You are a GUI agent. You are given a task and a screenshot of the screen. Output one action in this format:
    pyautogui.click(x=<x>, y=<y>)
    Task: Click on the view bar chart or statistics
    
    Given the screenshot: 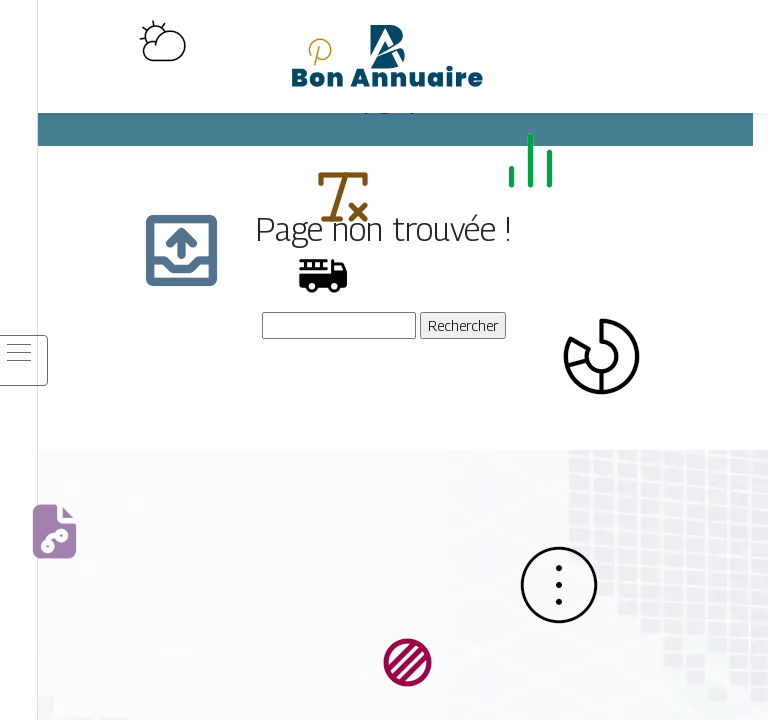 What is the action you would take?
    pyautogui.click(x=530, y=160)
    